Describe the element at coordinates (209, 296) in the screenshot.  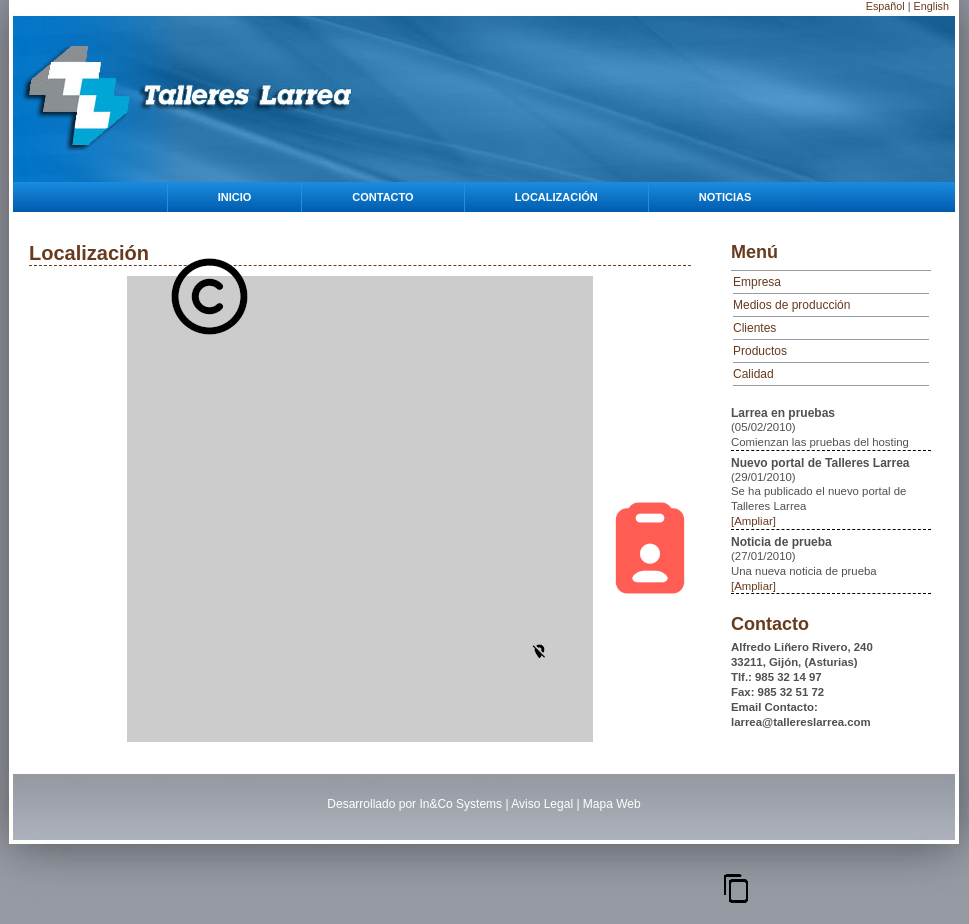
I see `indicates copyrighted content` at that location.